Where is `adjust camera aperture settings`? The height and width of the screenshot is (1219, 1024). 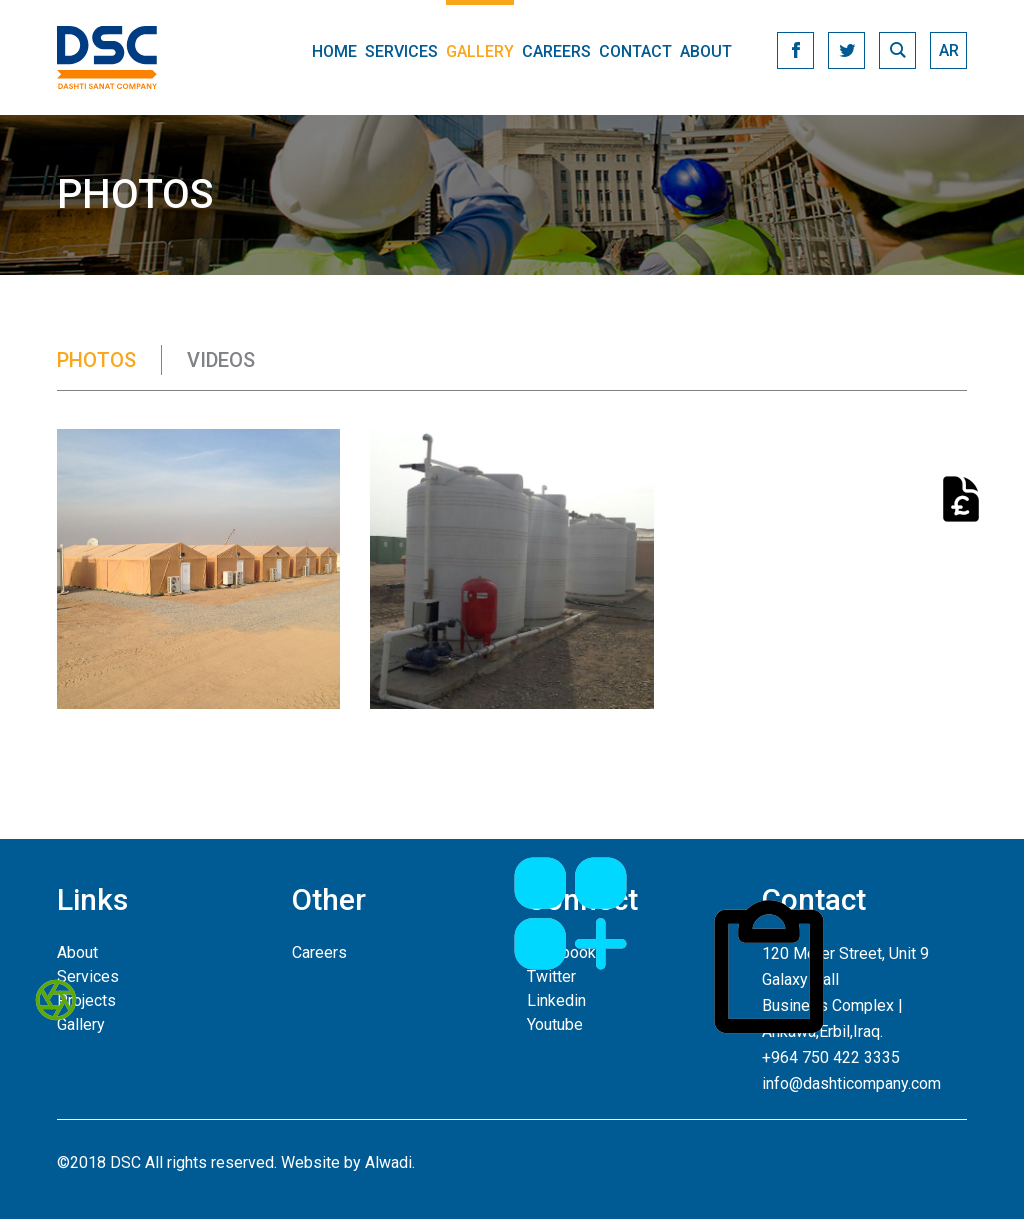
adjust camera aperture settings is located at coordinates (56, 1000).